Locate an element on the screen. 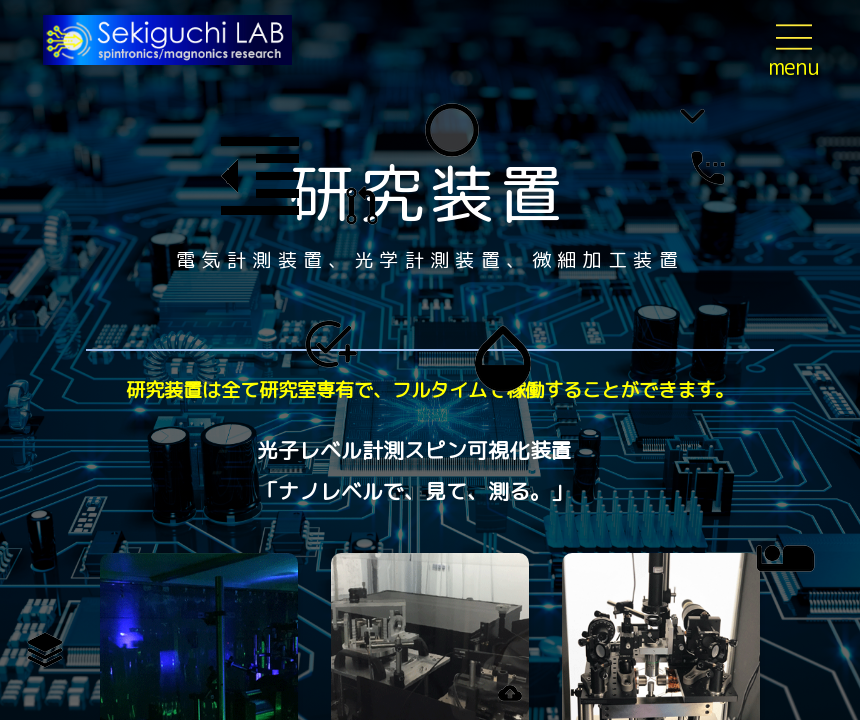 The height and width of the screenshot is (720, 860). select a lie-flat or suite seat option is located at coordinates (785, 558).